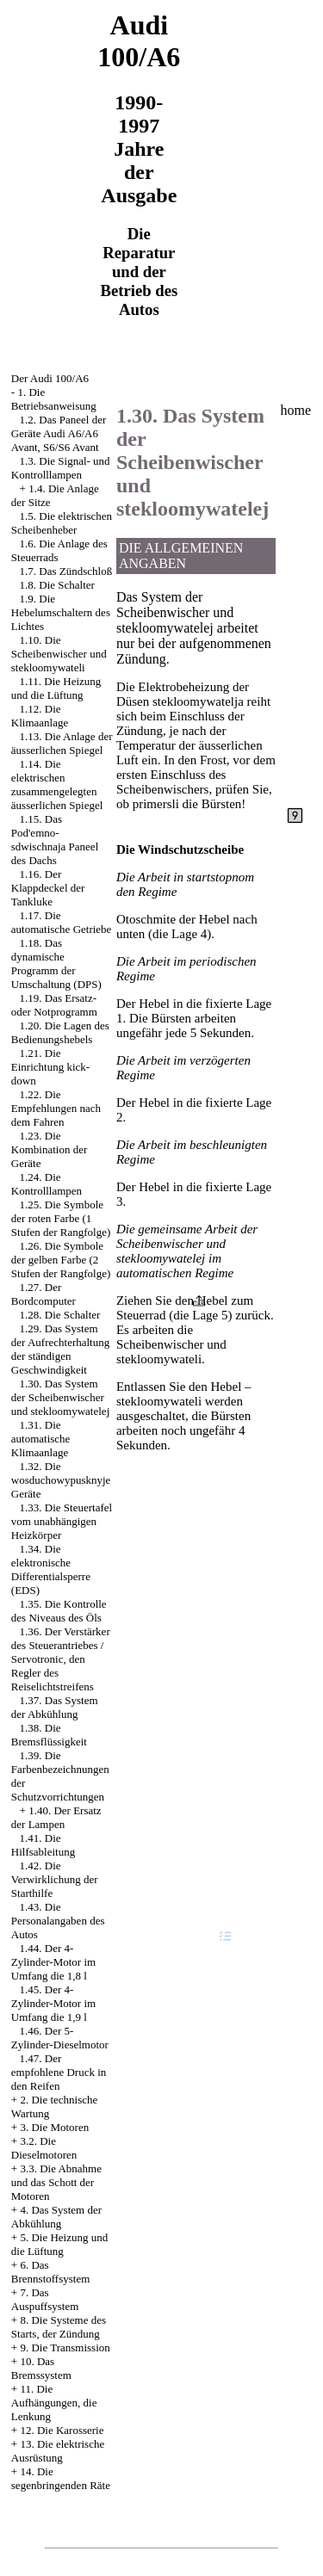  I want to click on select number nine from a keypad, so click(295, 815).